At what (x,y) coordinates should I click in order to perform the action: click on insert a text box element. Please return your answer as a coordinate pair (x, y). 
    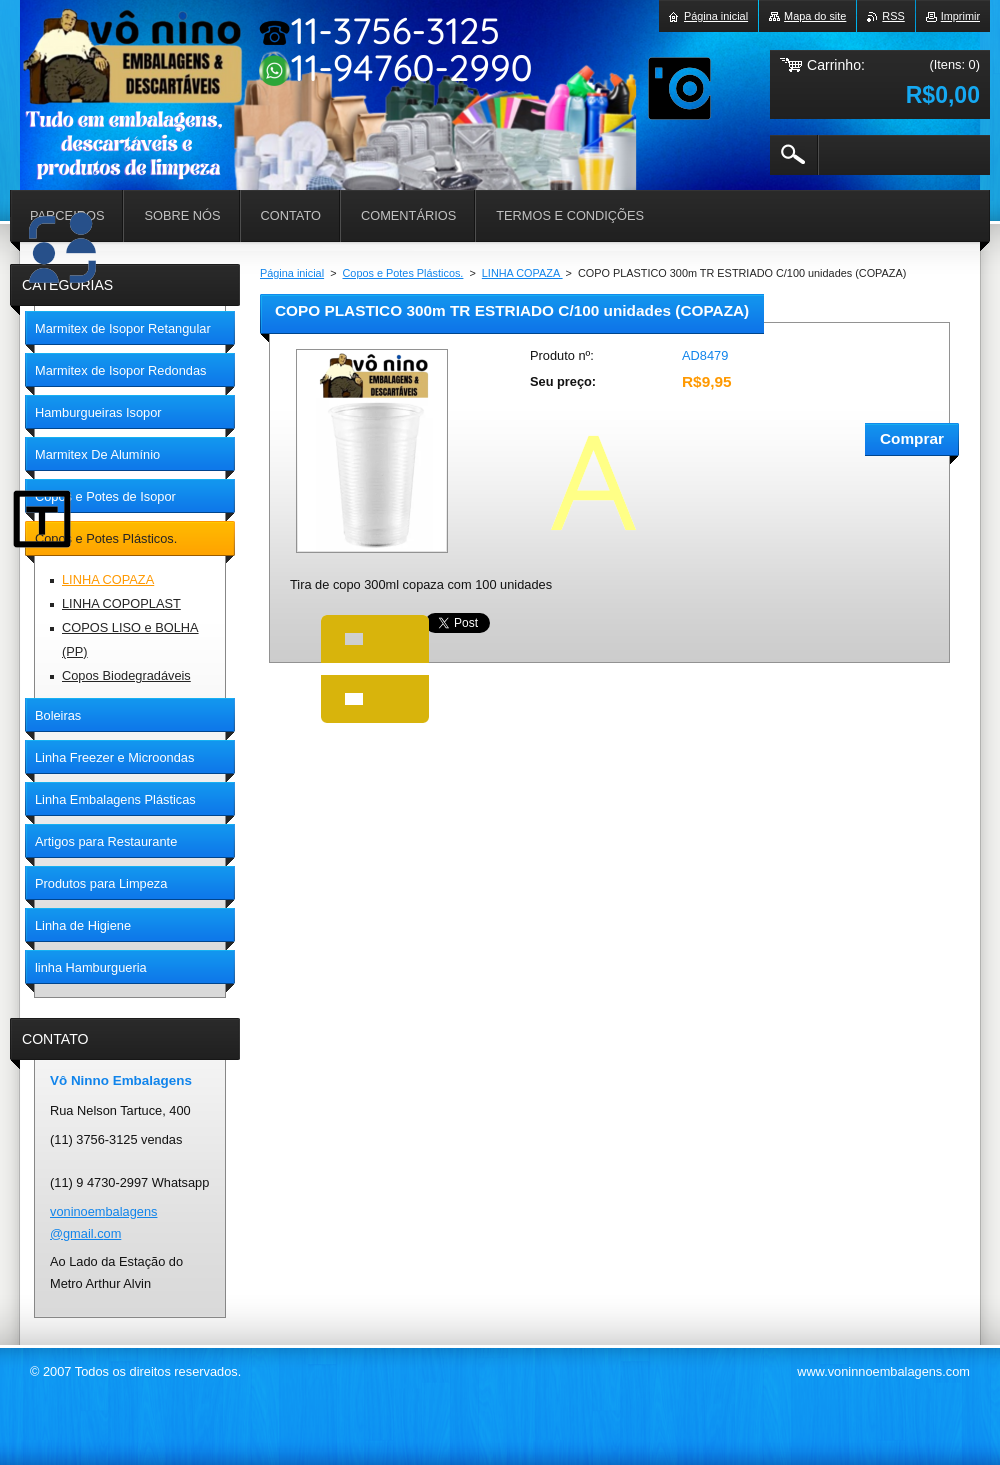
    Looking at the image, I should click on (42, 519).